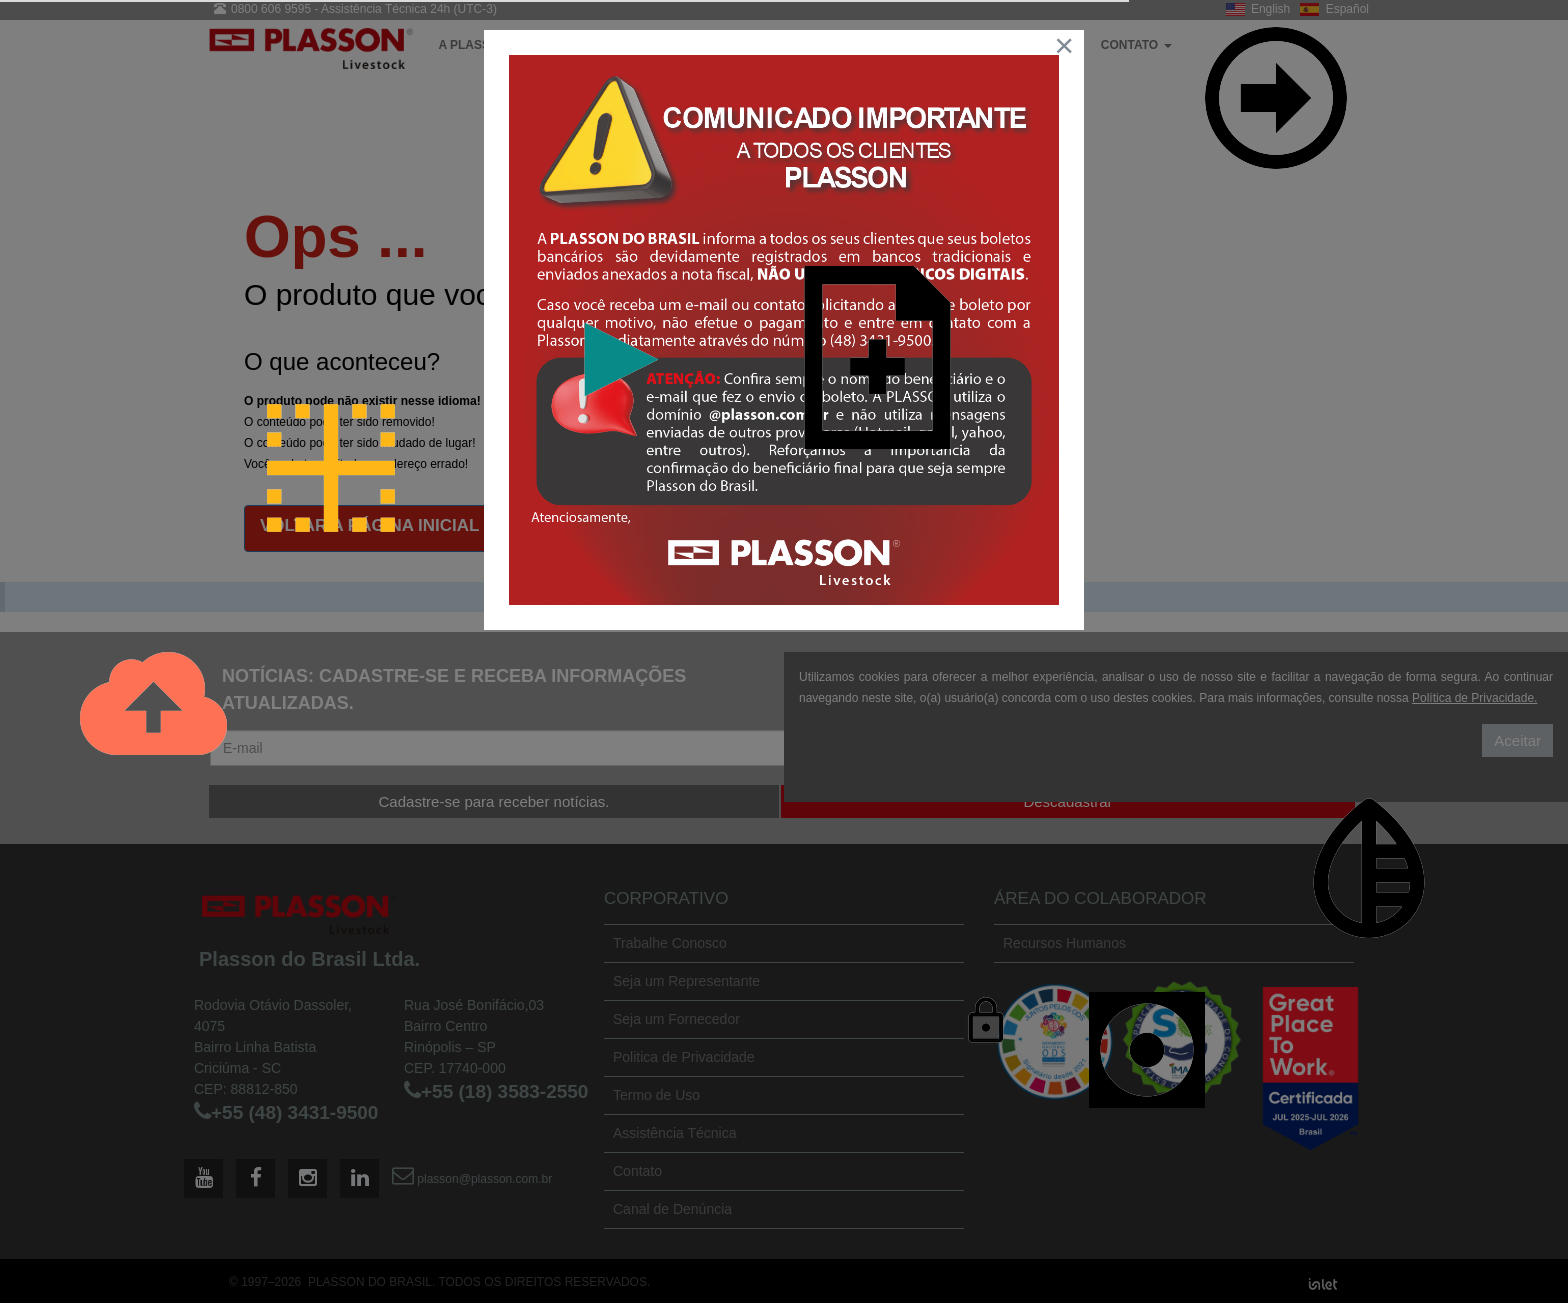 The image size is (1568, 1303). What do you see at coordinates (1369, 873) in the screenshot?
I see `adjust water or humidity level` at bounding box center [1369, 873].